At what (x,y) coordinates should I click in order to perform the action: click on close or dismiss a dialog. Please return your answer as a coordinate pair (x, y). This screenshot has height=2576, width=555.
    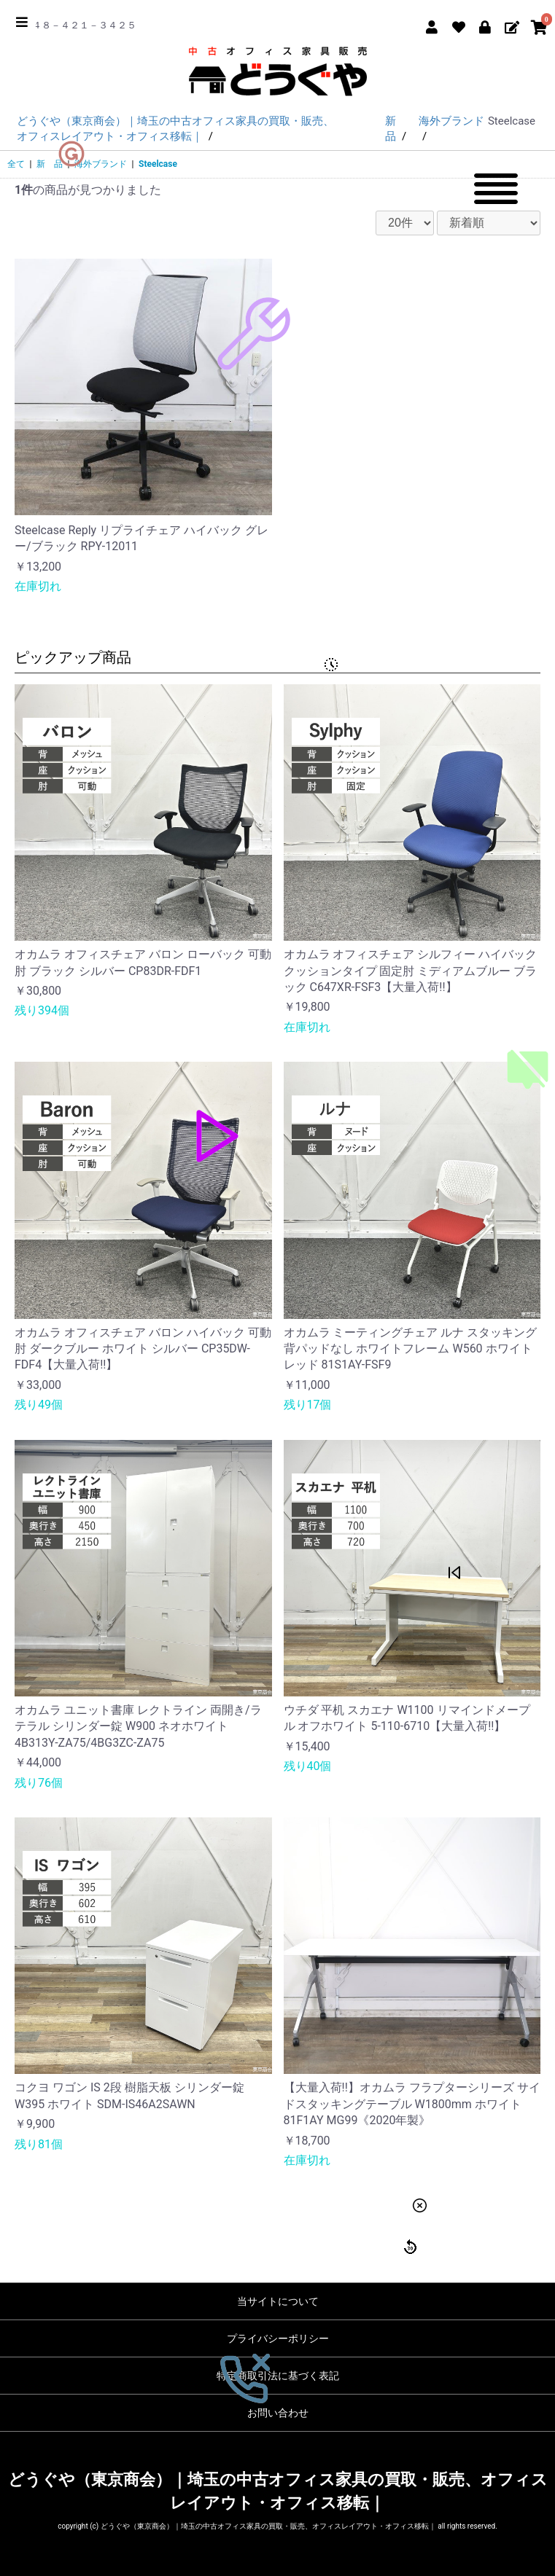
    Looking at the image, I should click on (419, 2205).